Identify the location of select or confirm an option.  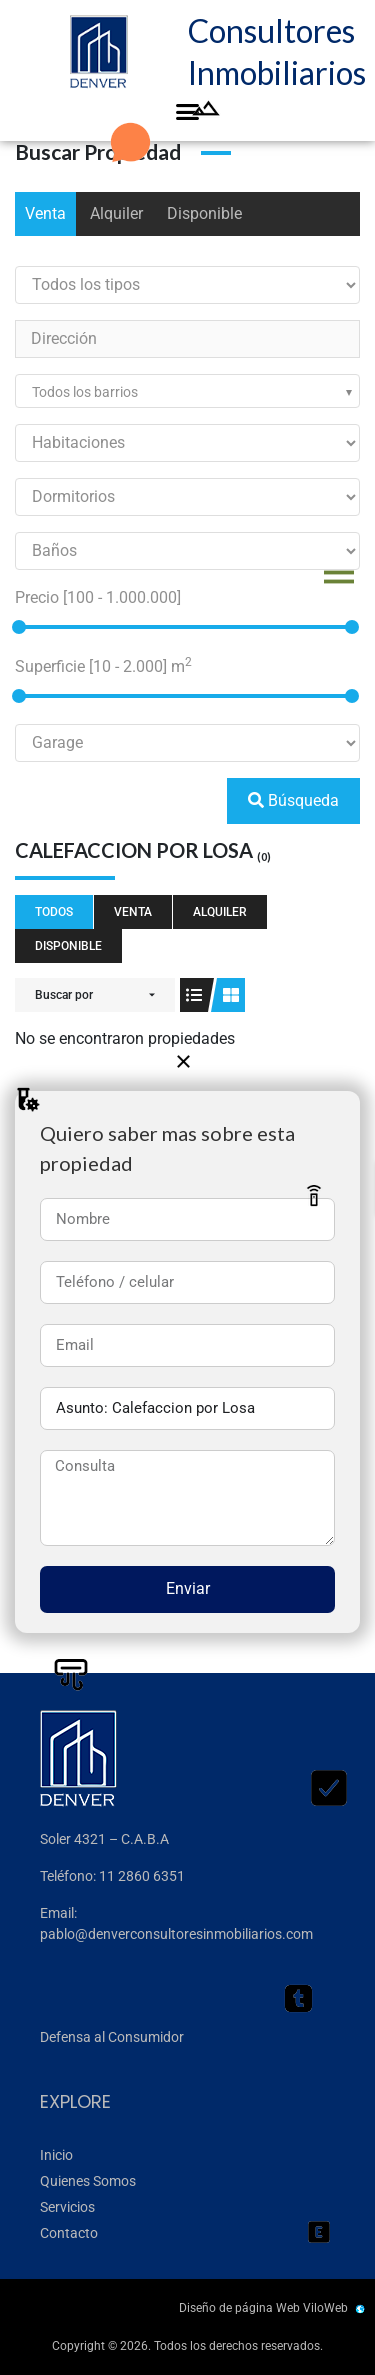
(329, 1788).